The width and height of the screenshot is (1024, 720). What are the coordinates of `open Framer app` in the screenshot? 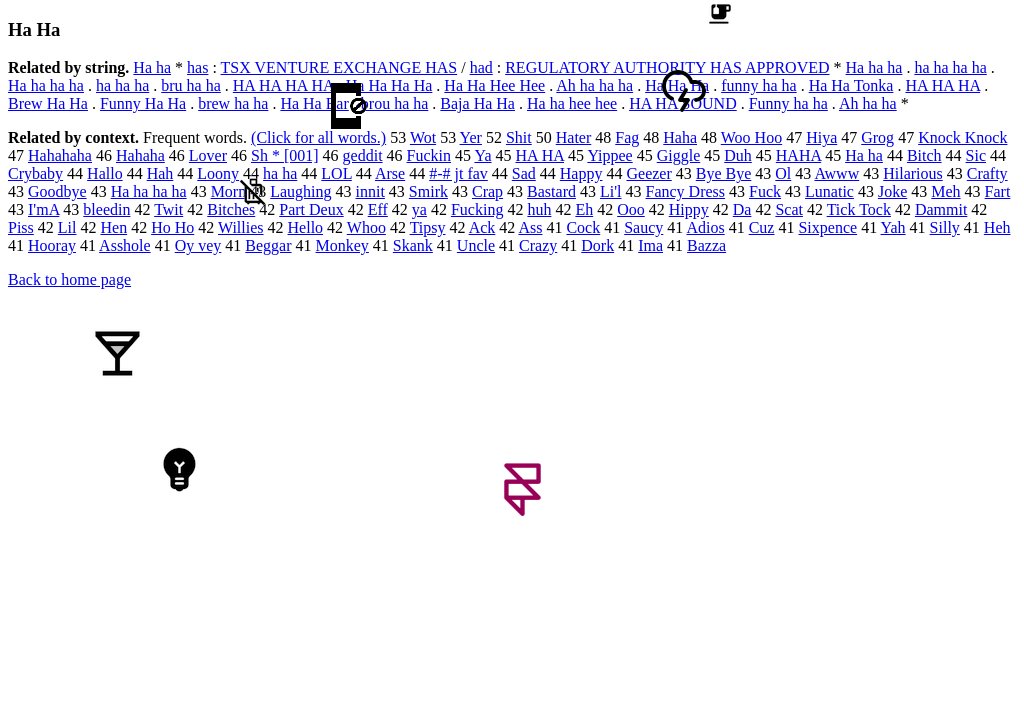 It's located at (522, 488).